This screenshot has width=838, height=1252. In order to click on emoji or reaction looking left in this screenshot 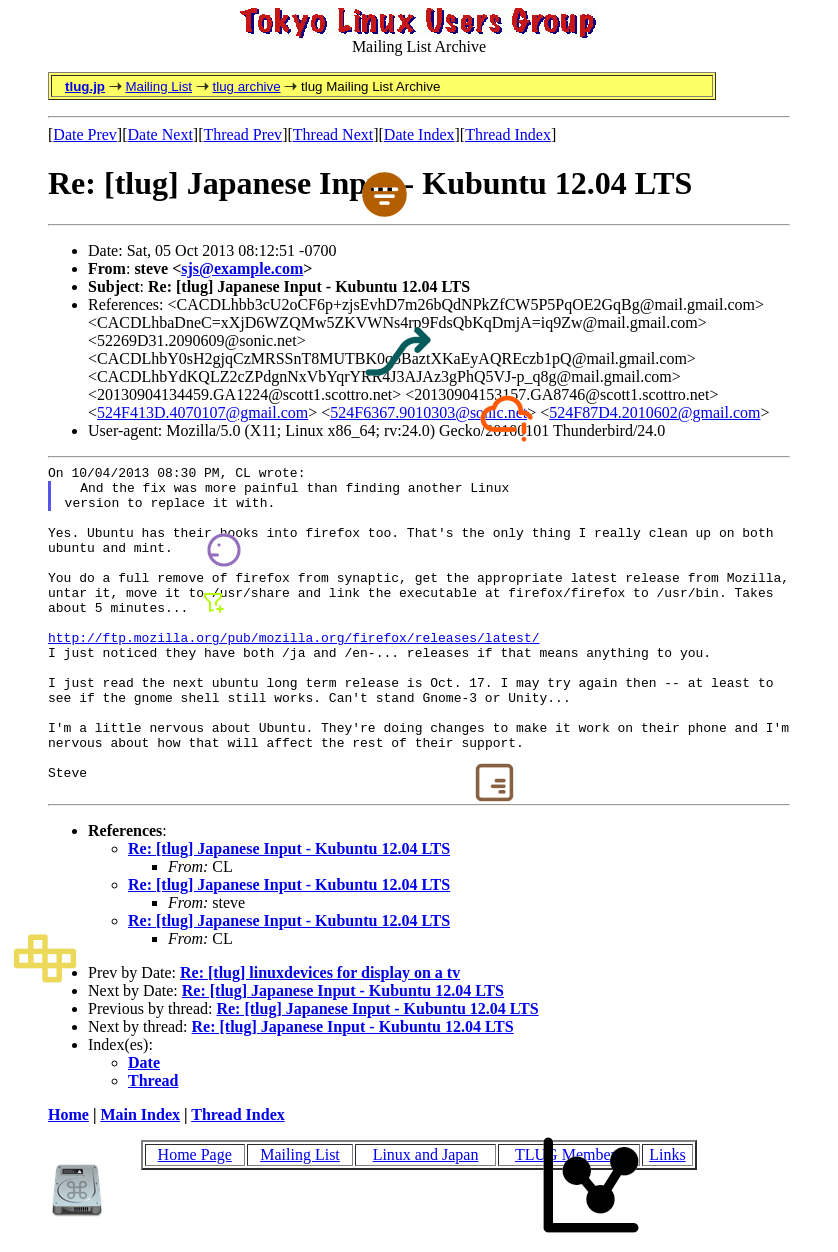, I will do `click(224, 550)`.